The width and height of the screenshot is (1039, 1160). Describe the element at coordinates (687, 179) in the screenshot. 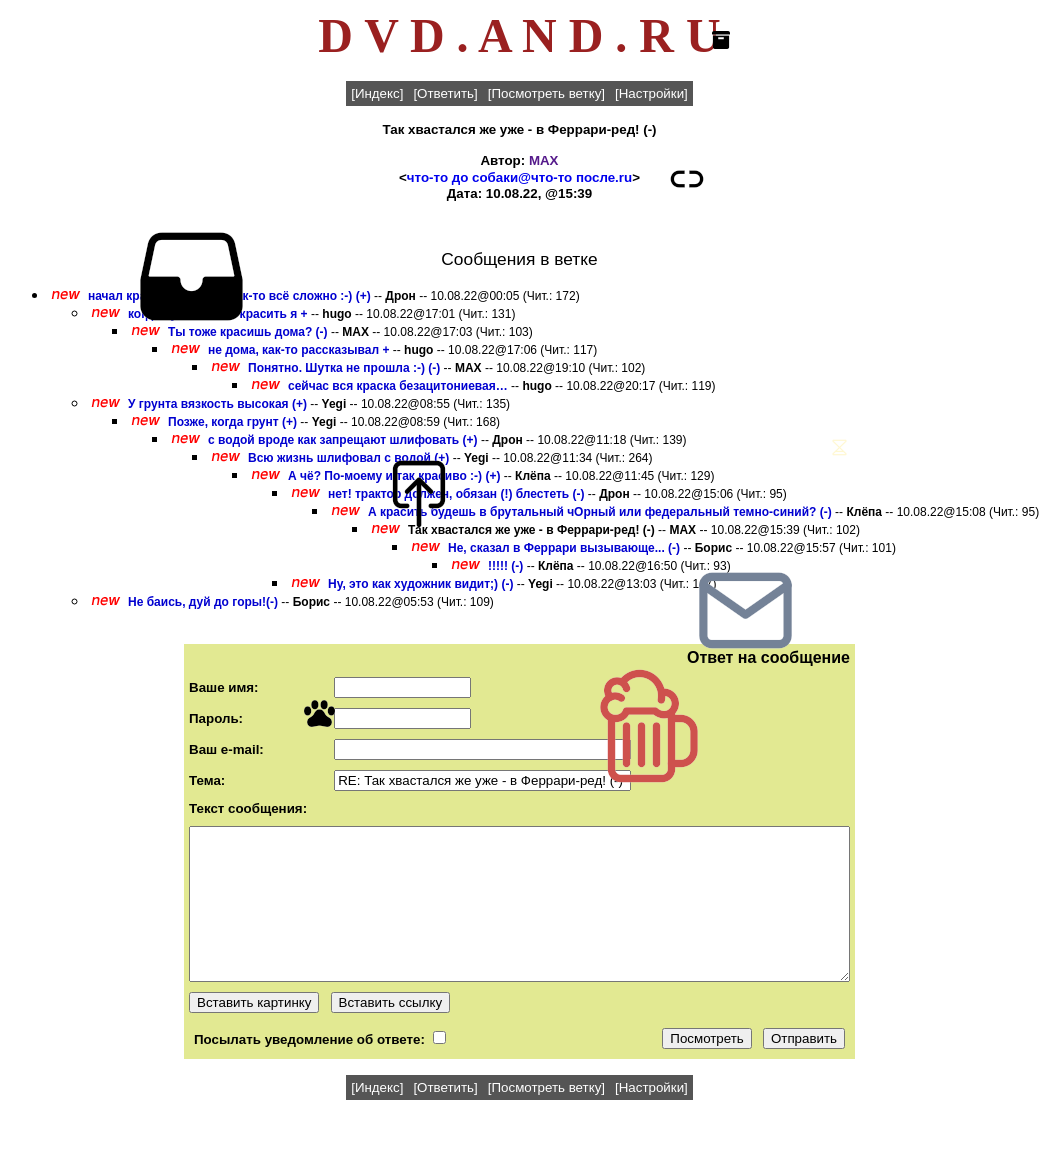

I see `disconnect or remove a linked account` at that location.